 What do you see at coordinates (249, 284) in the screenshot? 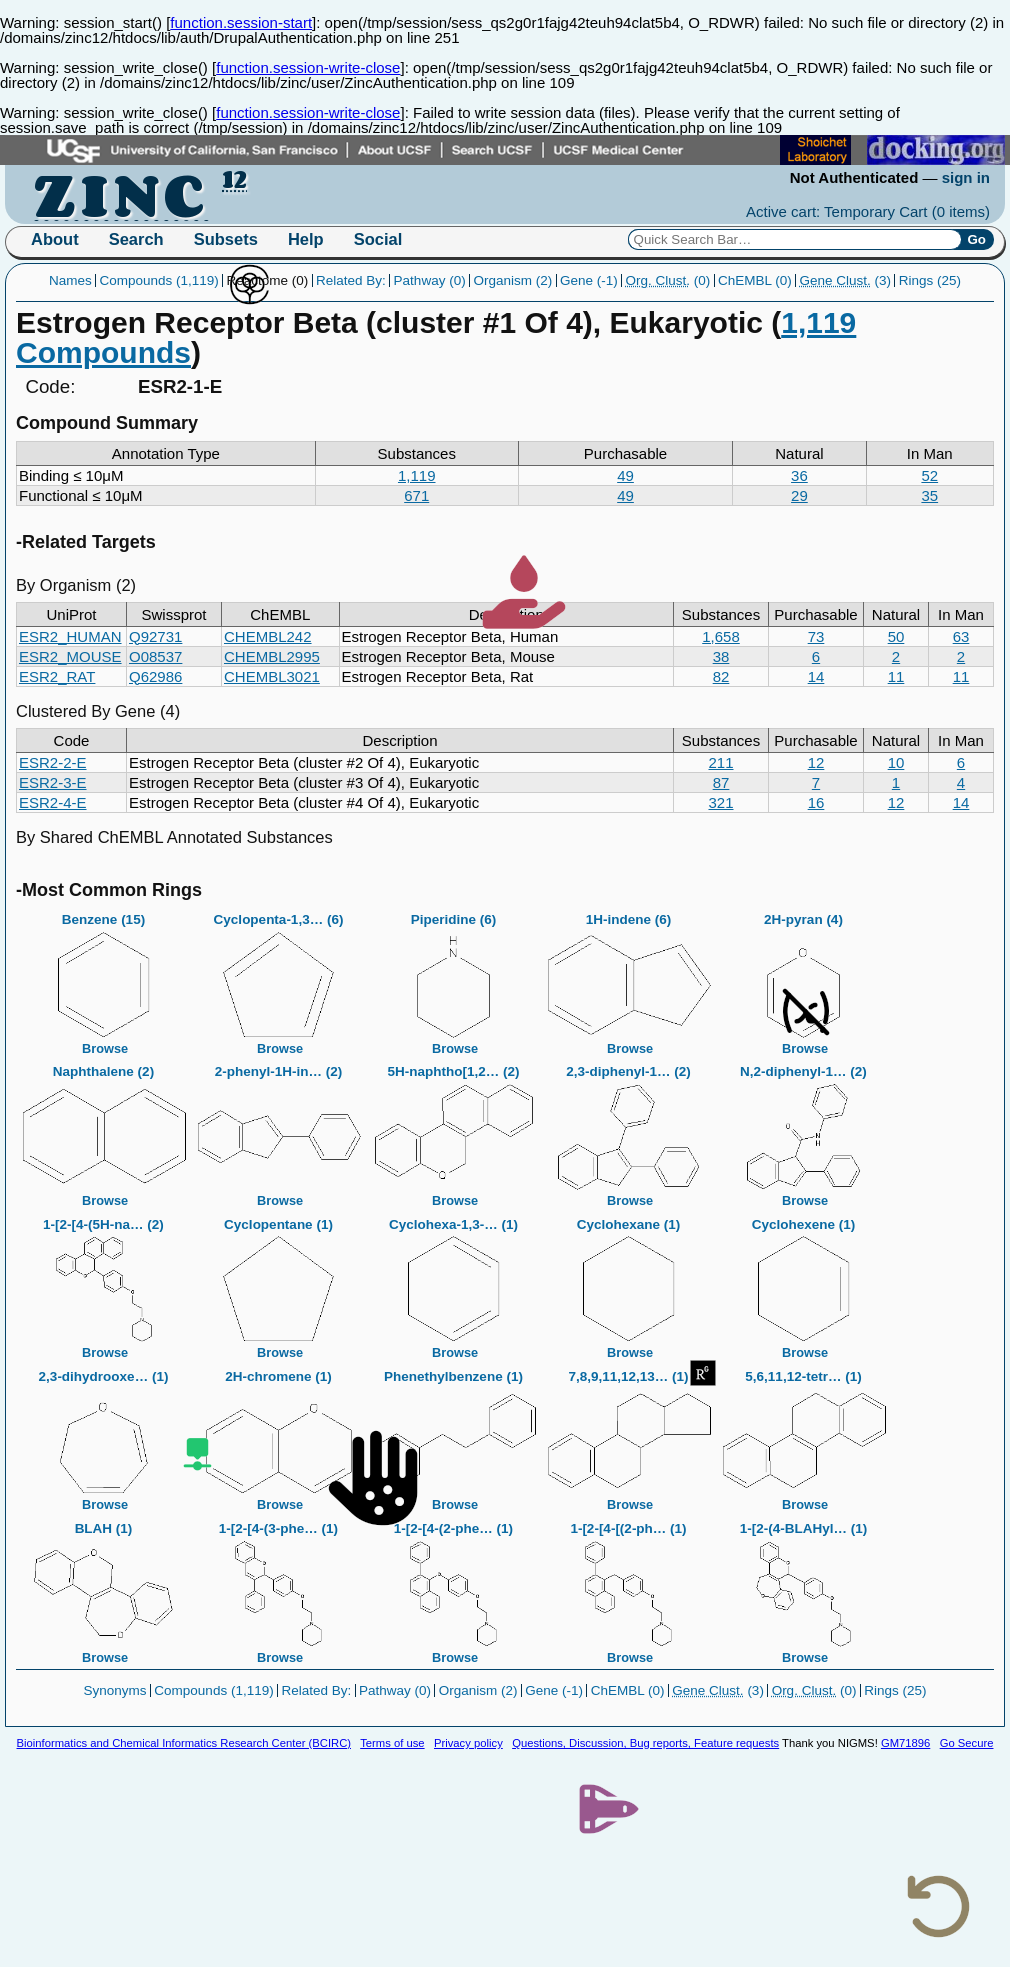
I see `visit cotton bureau website` at bounding box center [249, 284].